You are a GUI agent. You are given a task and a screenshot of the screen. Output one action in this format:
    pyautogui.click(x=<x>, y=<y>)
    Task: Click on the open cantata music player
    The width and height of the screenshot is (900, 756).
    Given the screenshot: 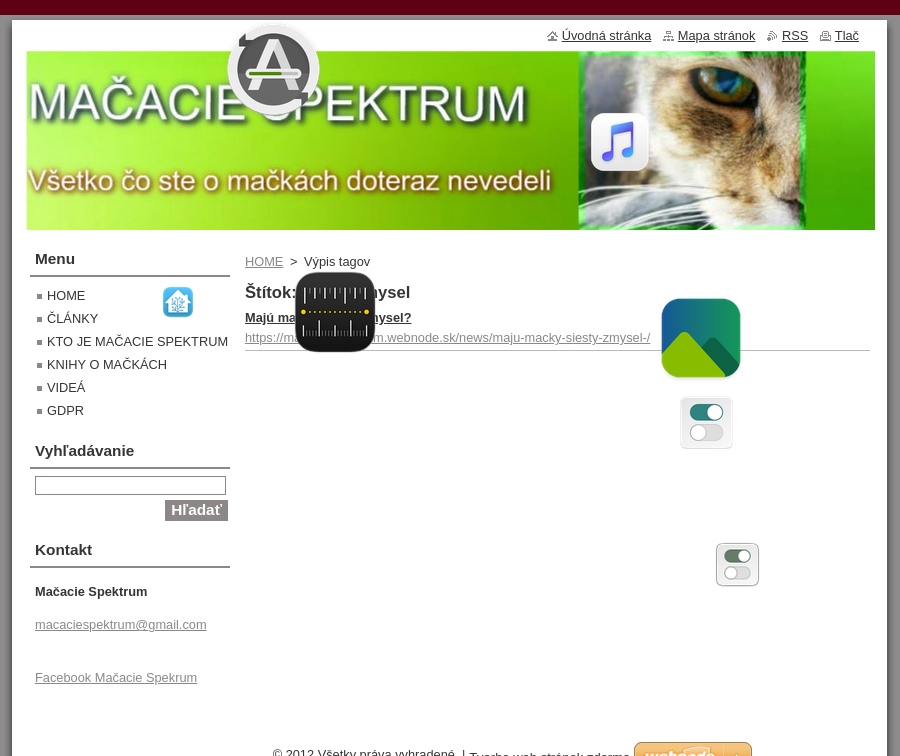 What is the action you would take?
    pyautogui.click(x=620, y=142)
    